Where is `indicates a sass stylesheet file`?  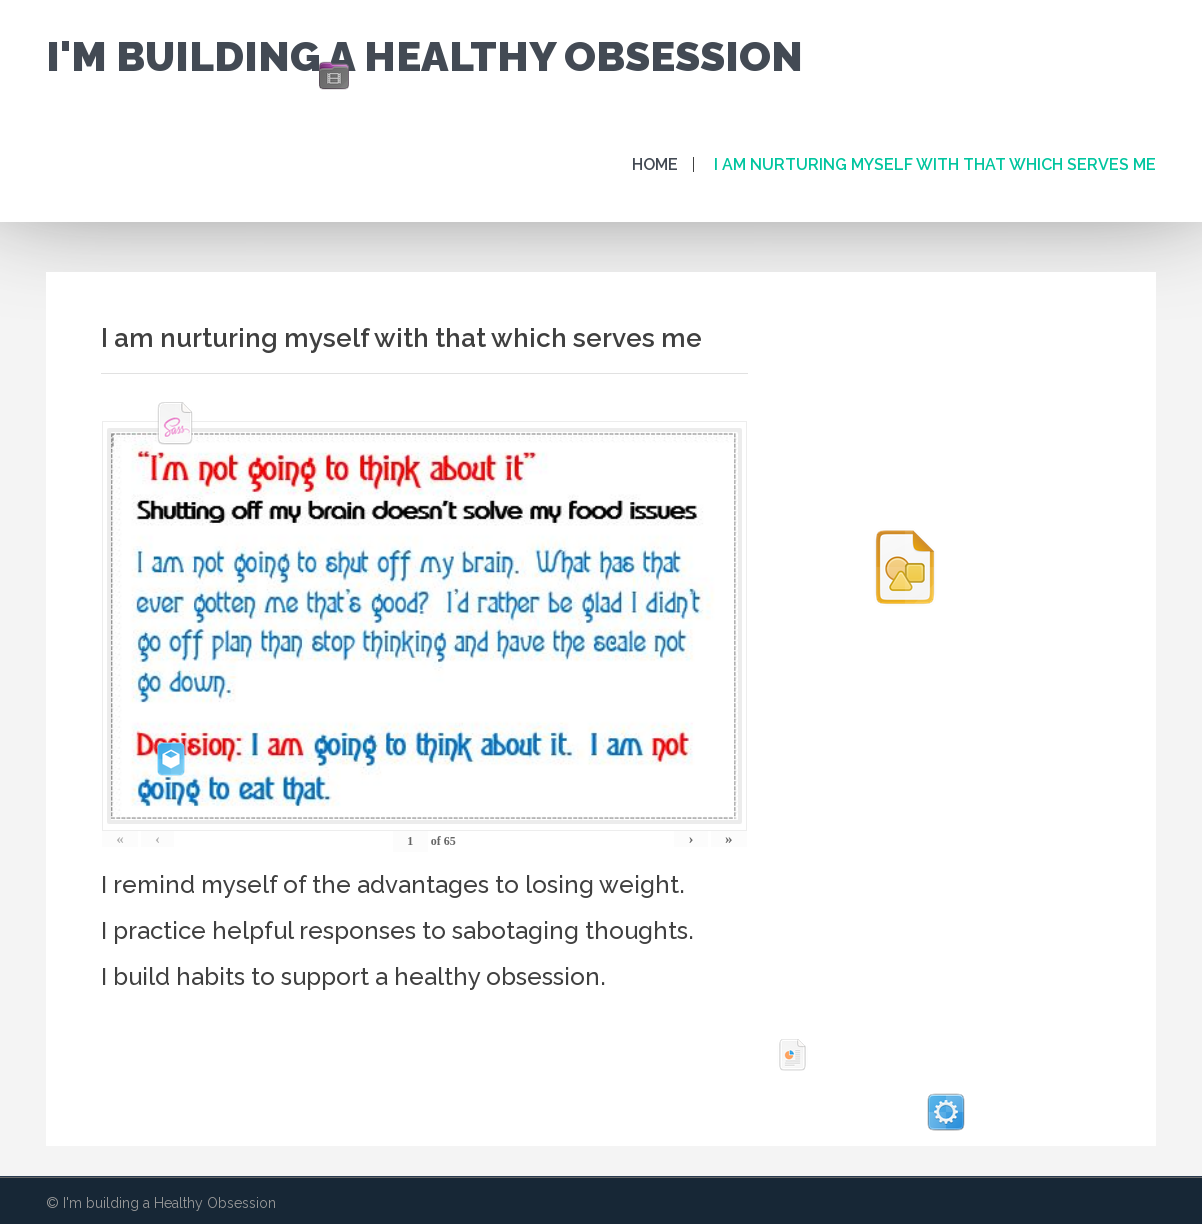 indicates a sass stylesheet file is located at coordinates (175, 423).